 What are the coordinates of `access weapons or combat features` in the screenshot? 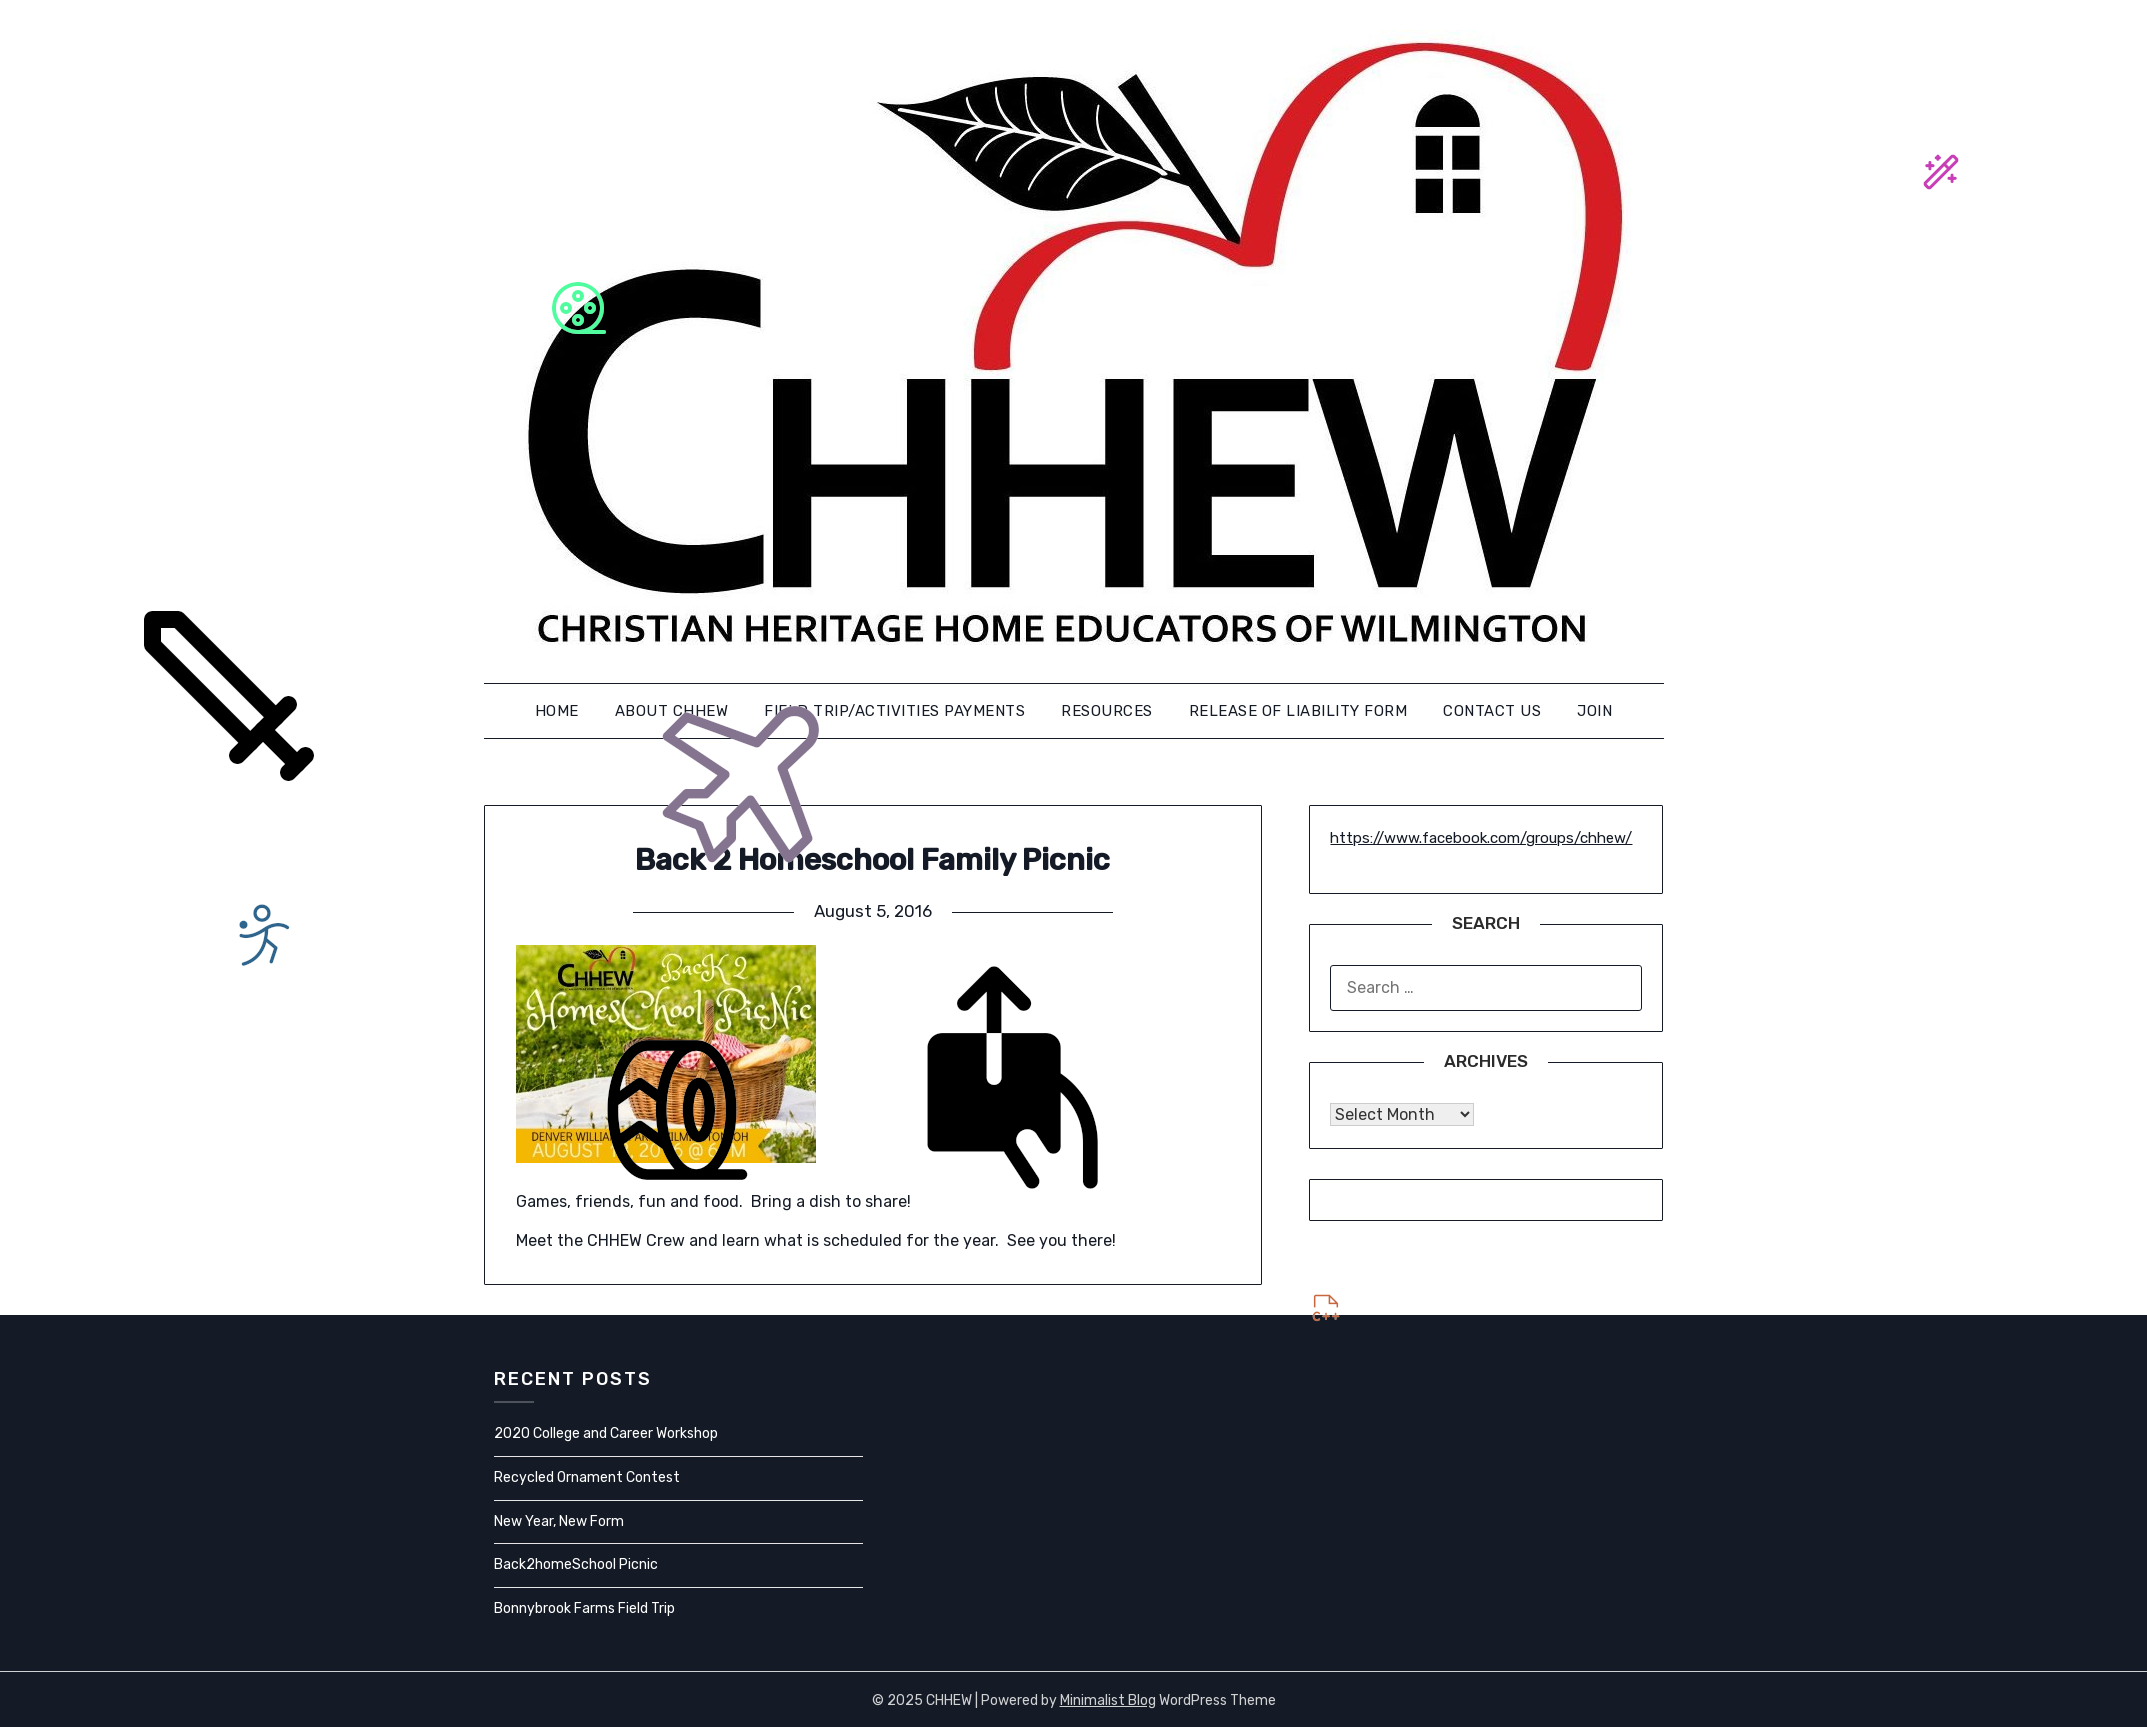 It's located at (229, 696).